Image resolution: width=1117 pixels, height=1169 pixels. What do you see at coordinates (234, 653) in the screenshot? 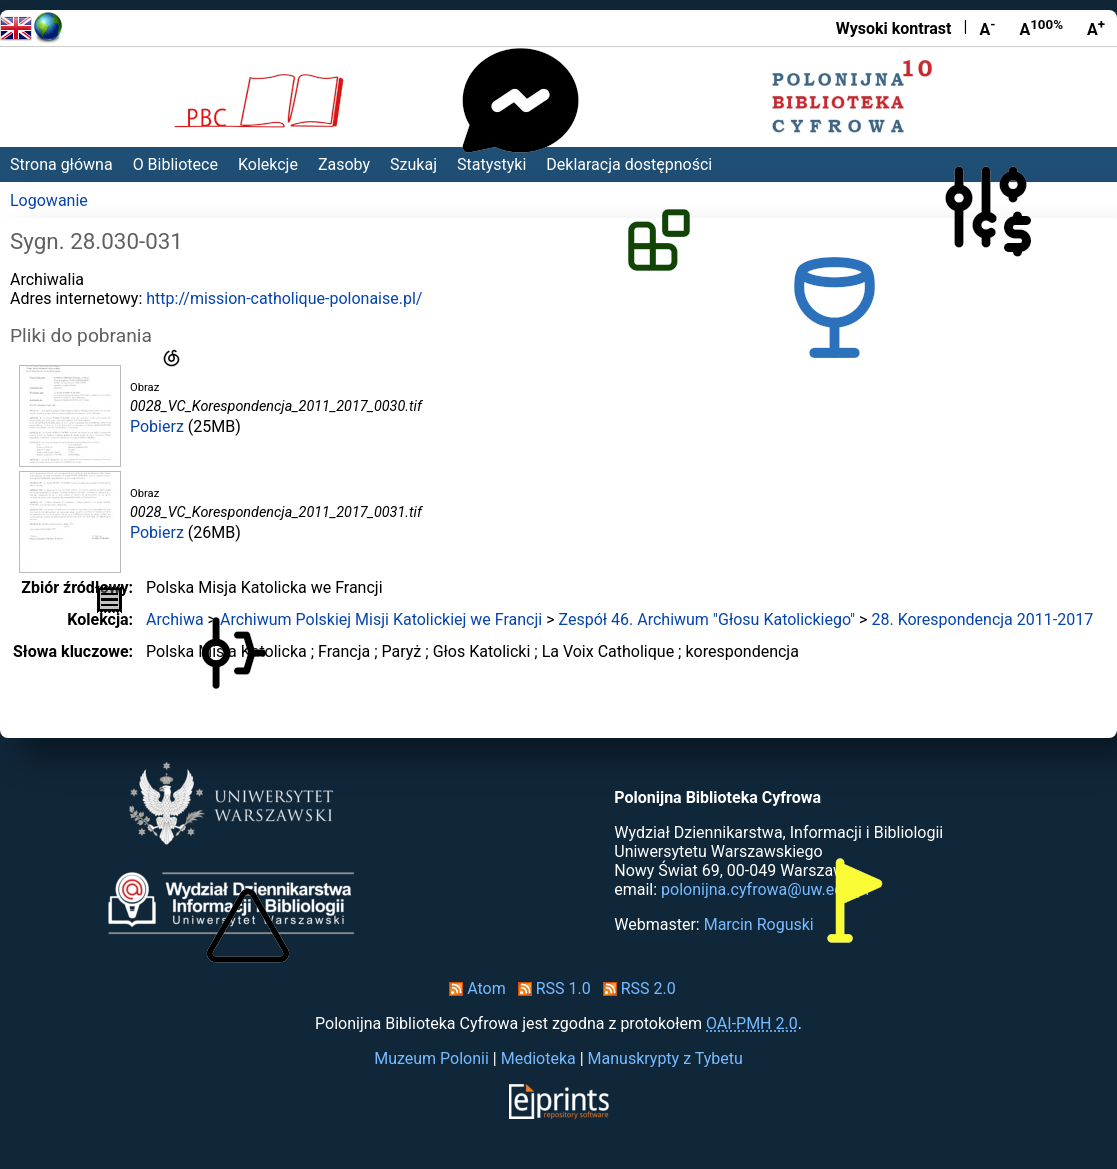
I see `perform a git cherry-pick operation` at bounding box center [234, 653].